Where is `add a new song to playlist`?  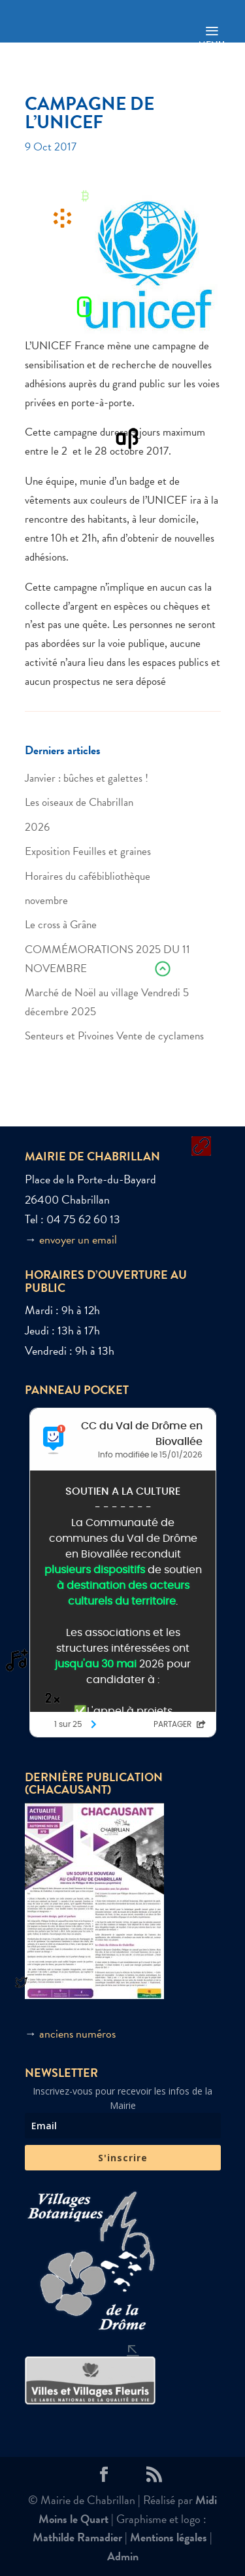
add a new song to playlist is located at coordinates (17, 1660).